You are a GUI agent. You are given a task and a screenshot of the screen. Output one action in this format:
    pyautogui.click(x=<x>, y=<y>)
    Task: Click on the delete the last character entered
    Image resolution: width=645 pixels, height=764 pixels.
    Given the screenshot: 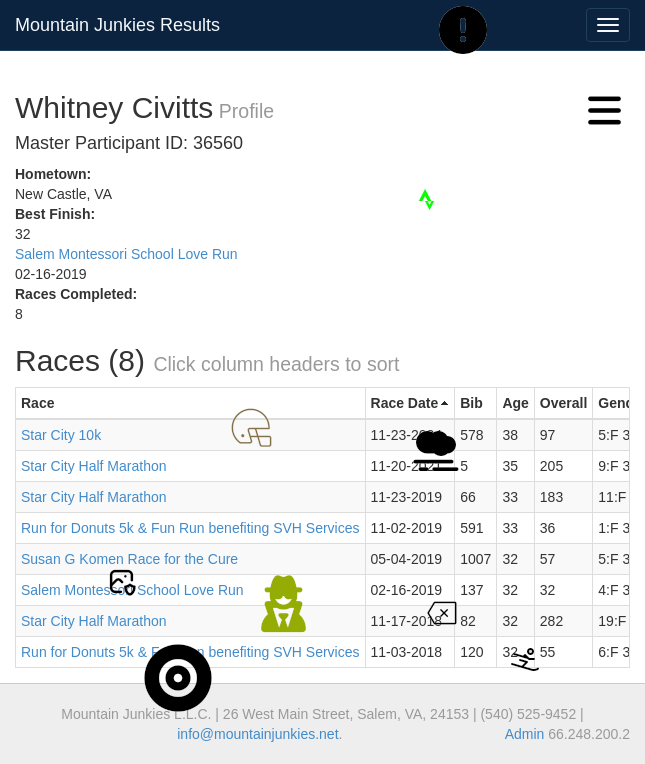 What is the action you would take?
    pyautogui.click(x=443, y=613)
    